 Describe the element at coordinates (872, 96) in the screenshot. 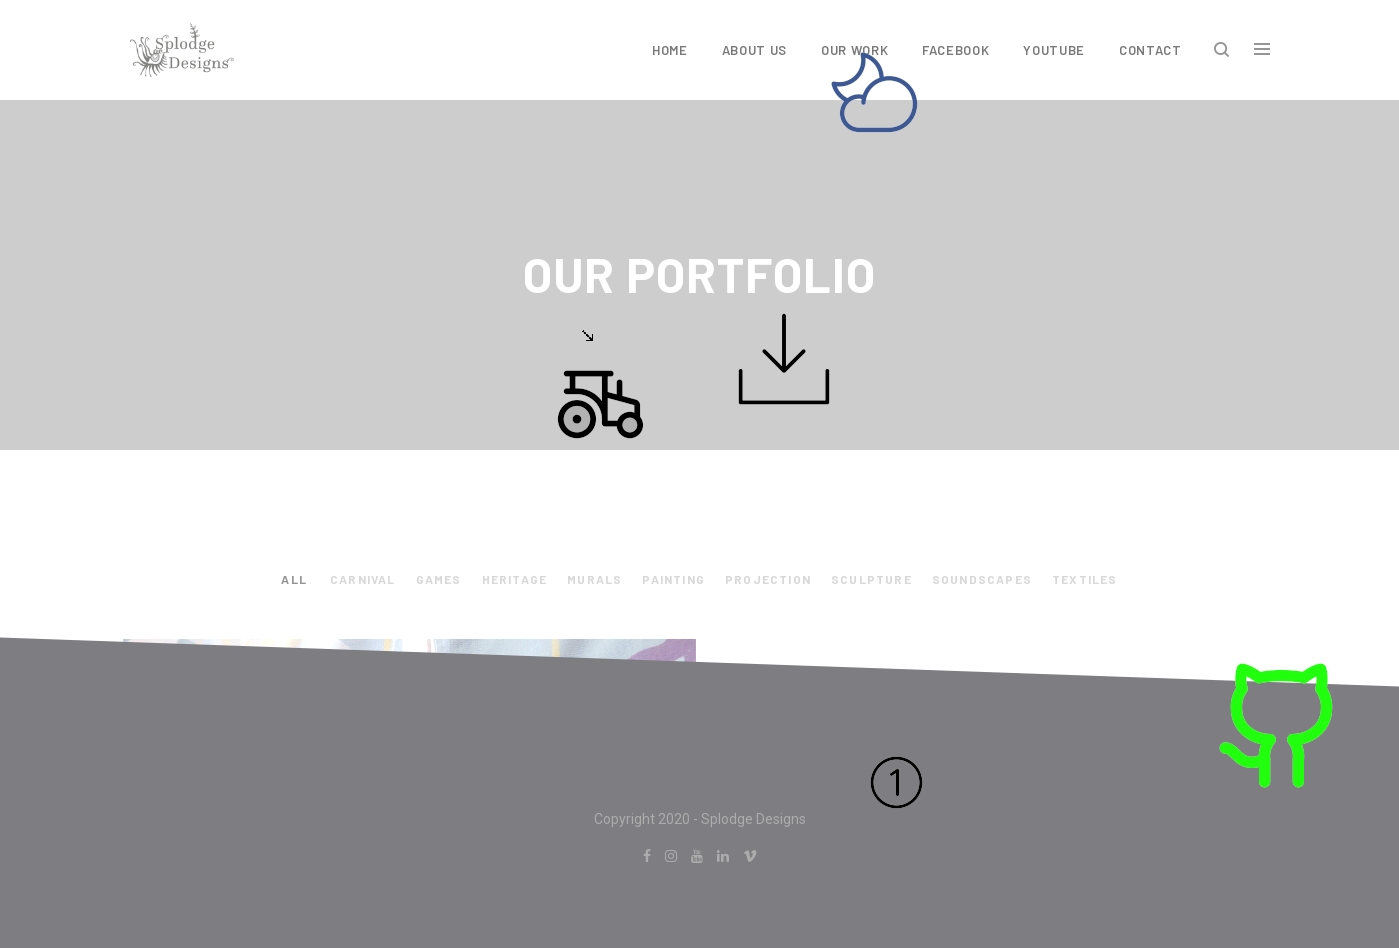

I see `indicates nighttime or evening weather conditions` at that location.